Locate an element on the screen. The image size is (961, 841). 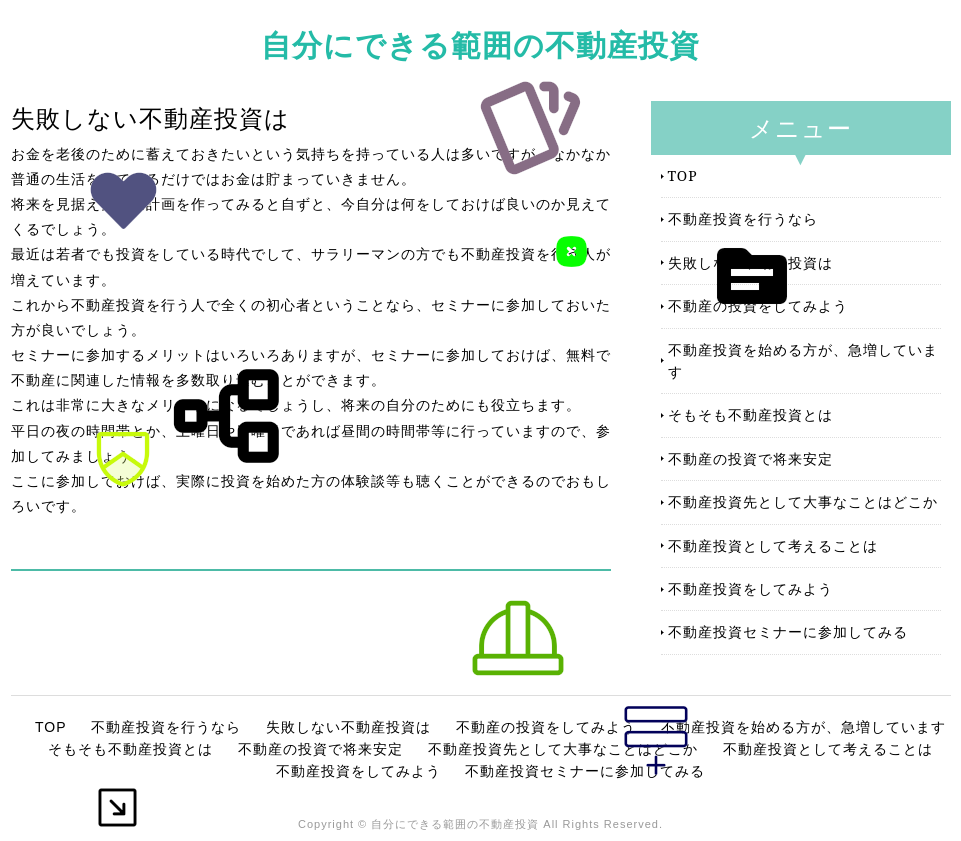
navigate to the next item diagonally is located at coordinates (117, 807).